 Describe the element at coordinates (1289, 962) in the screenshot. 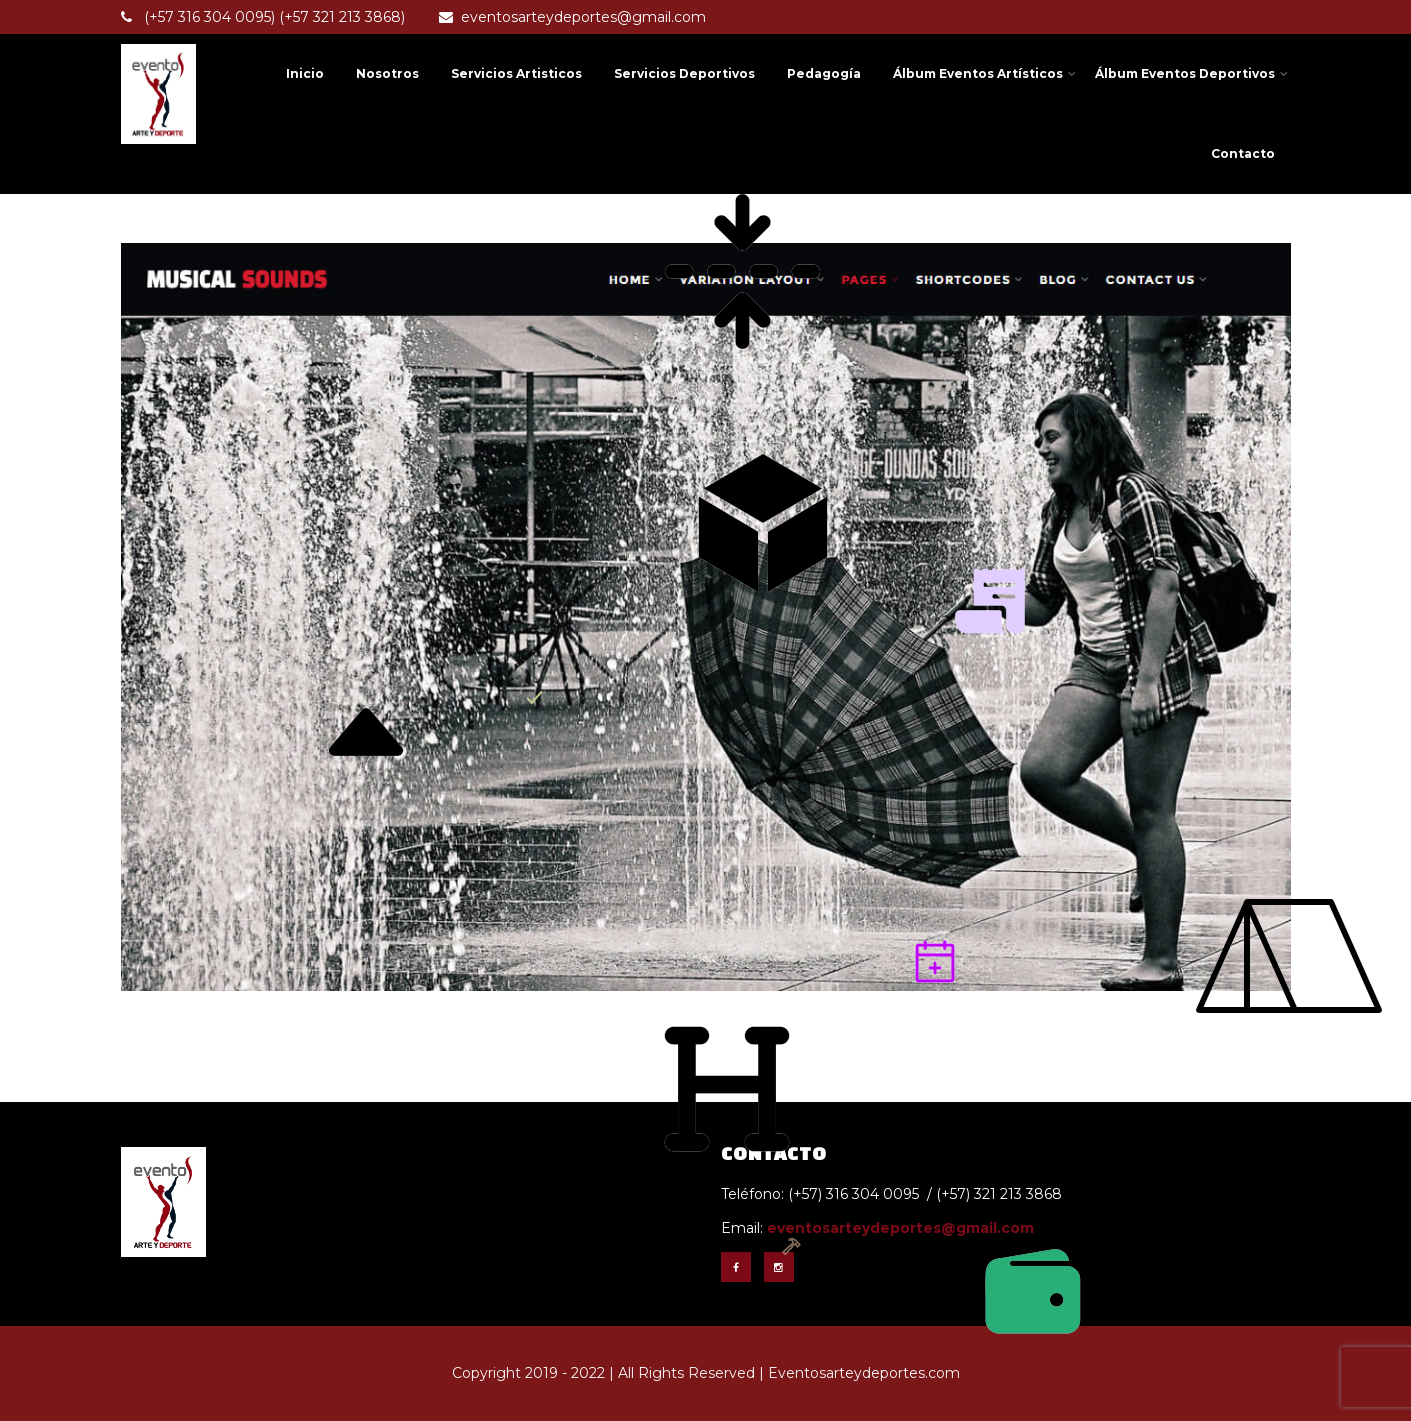

I see `access camping or outdoor activity options` at that location.